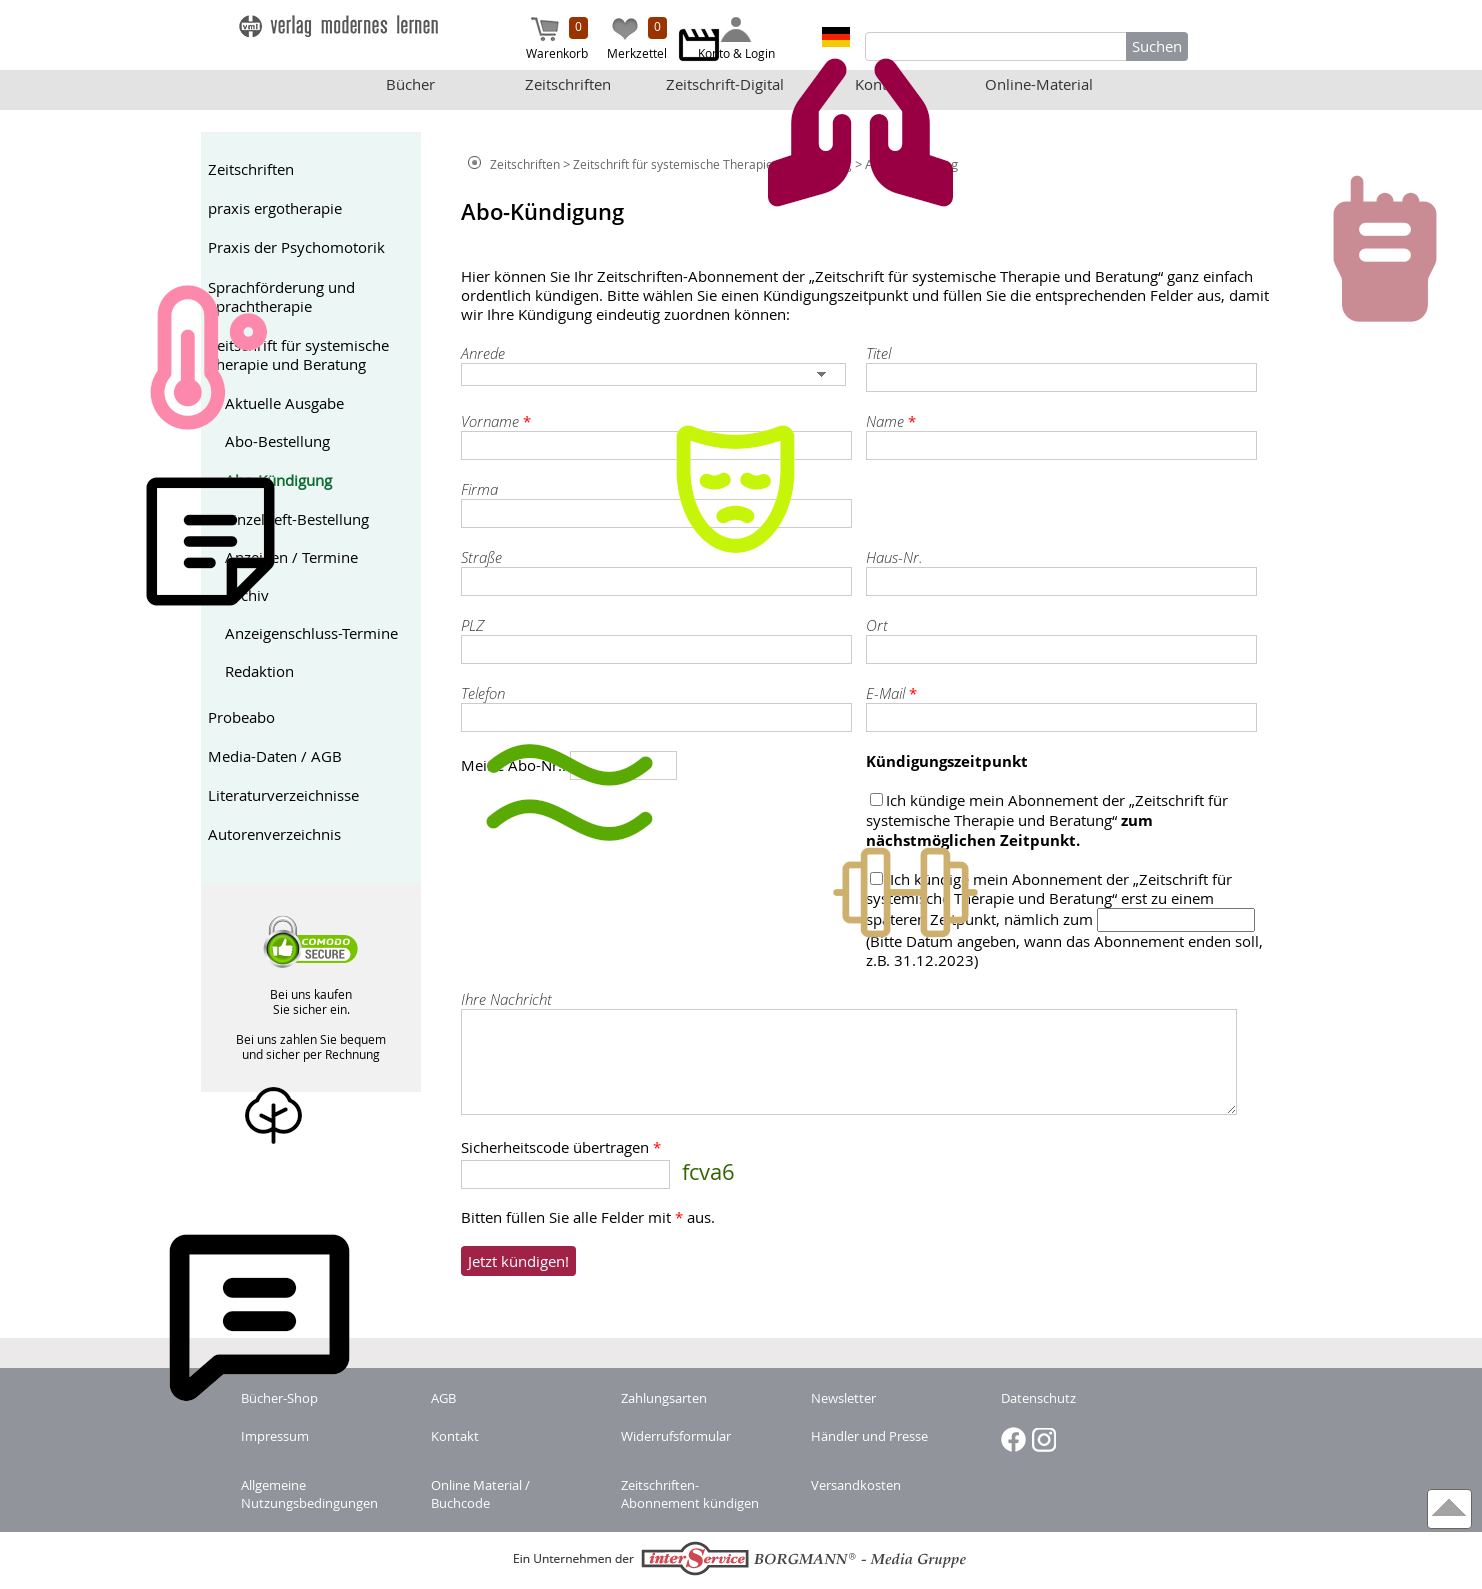 This screenshot has height=1589, width=1482. Describe the element at coordinates (273, 1115) in the screenshot. I see `view parks or nature areas nearby` at that location.